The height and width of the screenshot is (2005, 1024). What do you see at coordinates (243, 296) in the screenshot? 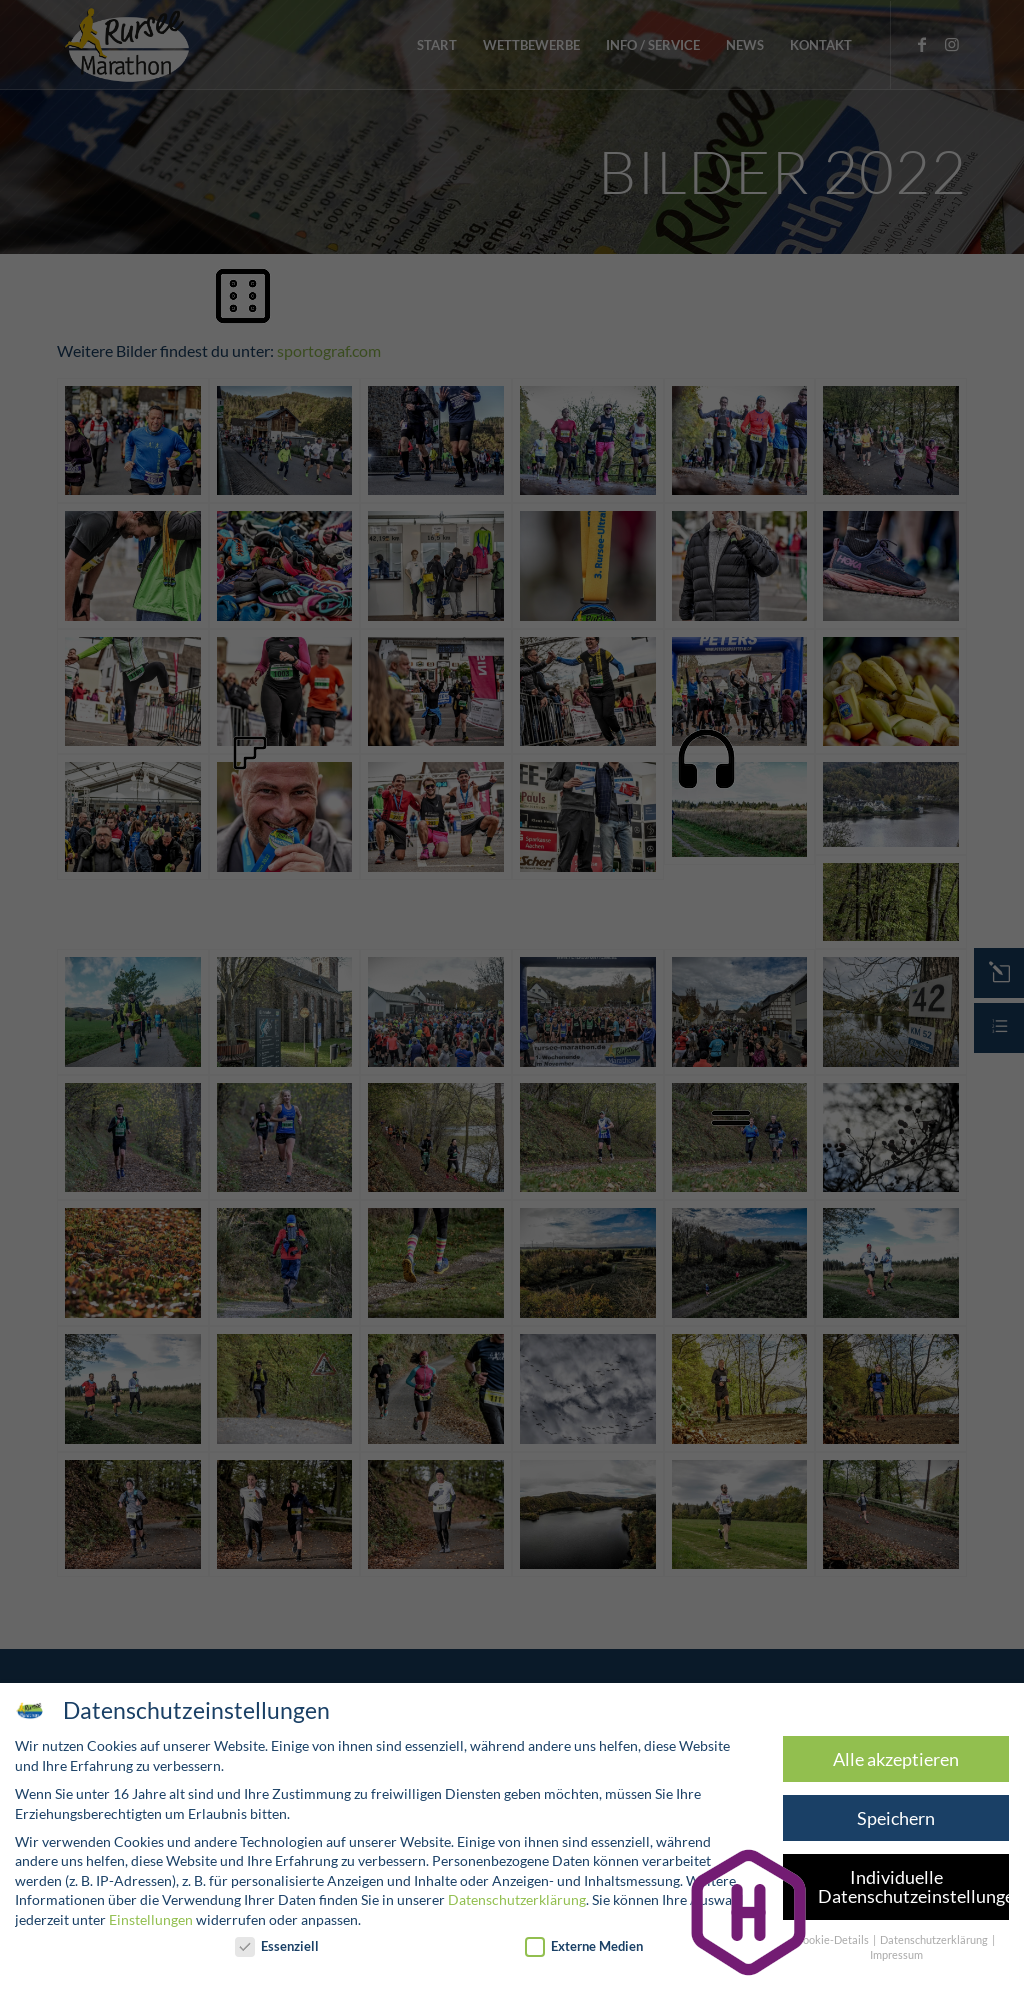
I see `random selection or shuffle function` at bounding box center [243, 296].